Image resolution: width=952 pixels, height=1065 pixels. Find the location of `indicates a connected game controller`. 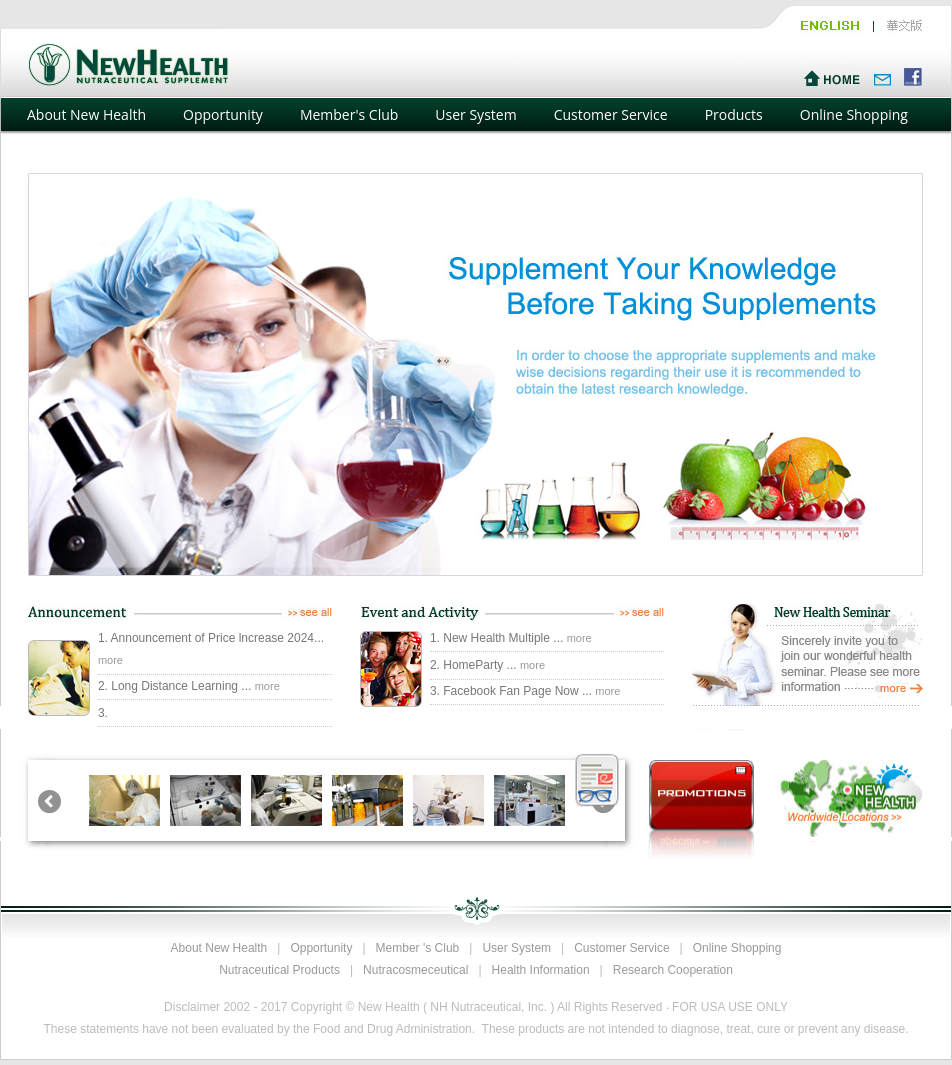

indicates a connected game controller is located at coordinates (443, 361).